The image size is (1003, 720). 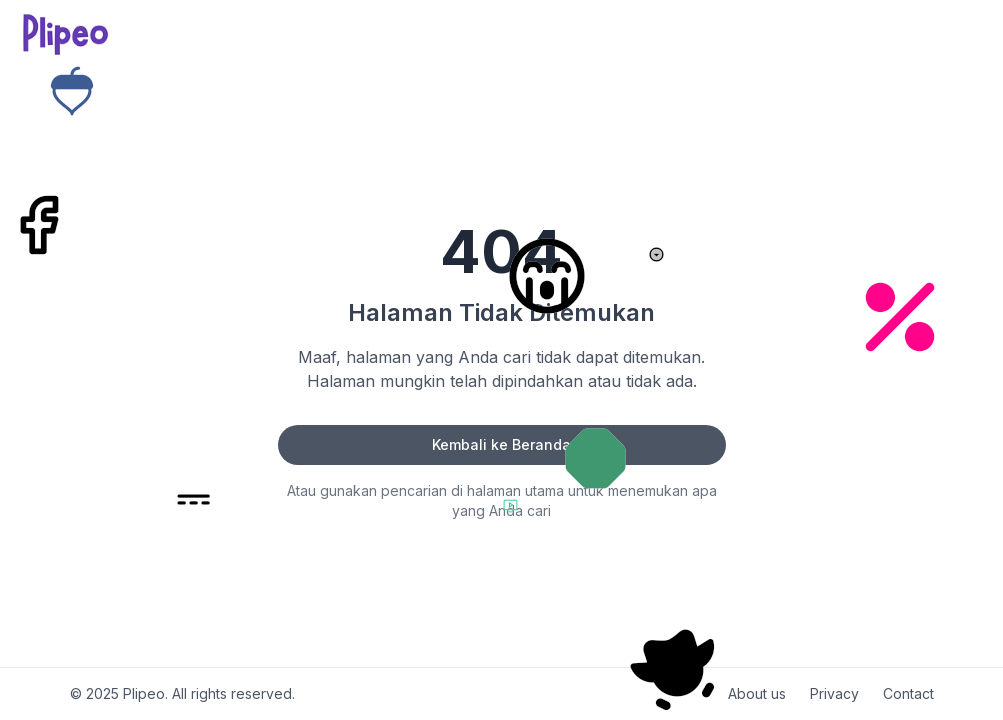 What do you see at coordinates (672, 670) in the screenshot?
I see `open the duolingo language learning app` at bounding box center [672, 670].